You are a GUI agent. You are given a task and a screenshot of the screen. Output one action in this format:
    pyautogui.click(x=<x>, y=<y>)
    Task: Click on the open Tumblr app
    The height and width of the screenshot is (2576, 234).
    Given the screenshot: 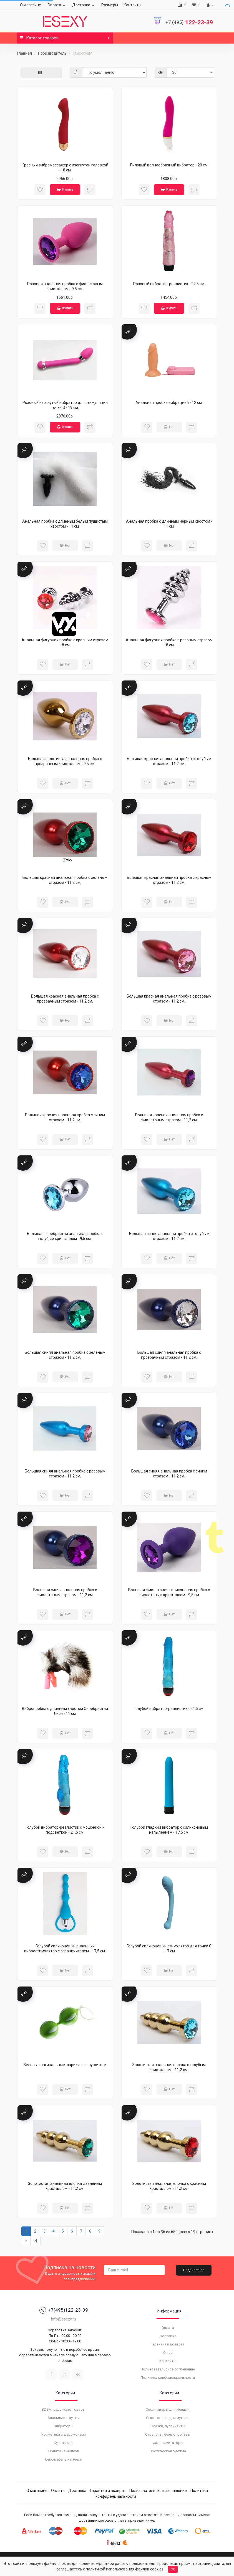 What is the action you would take?
    pyautogui.click(x=215, y=1538)
    